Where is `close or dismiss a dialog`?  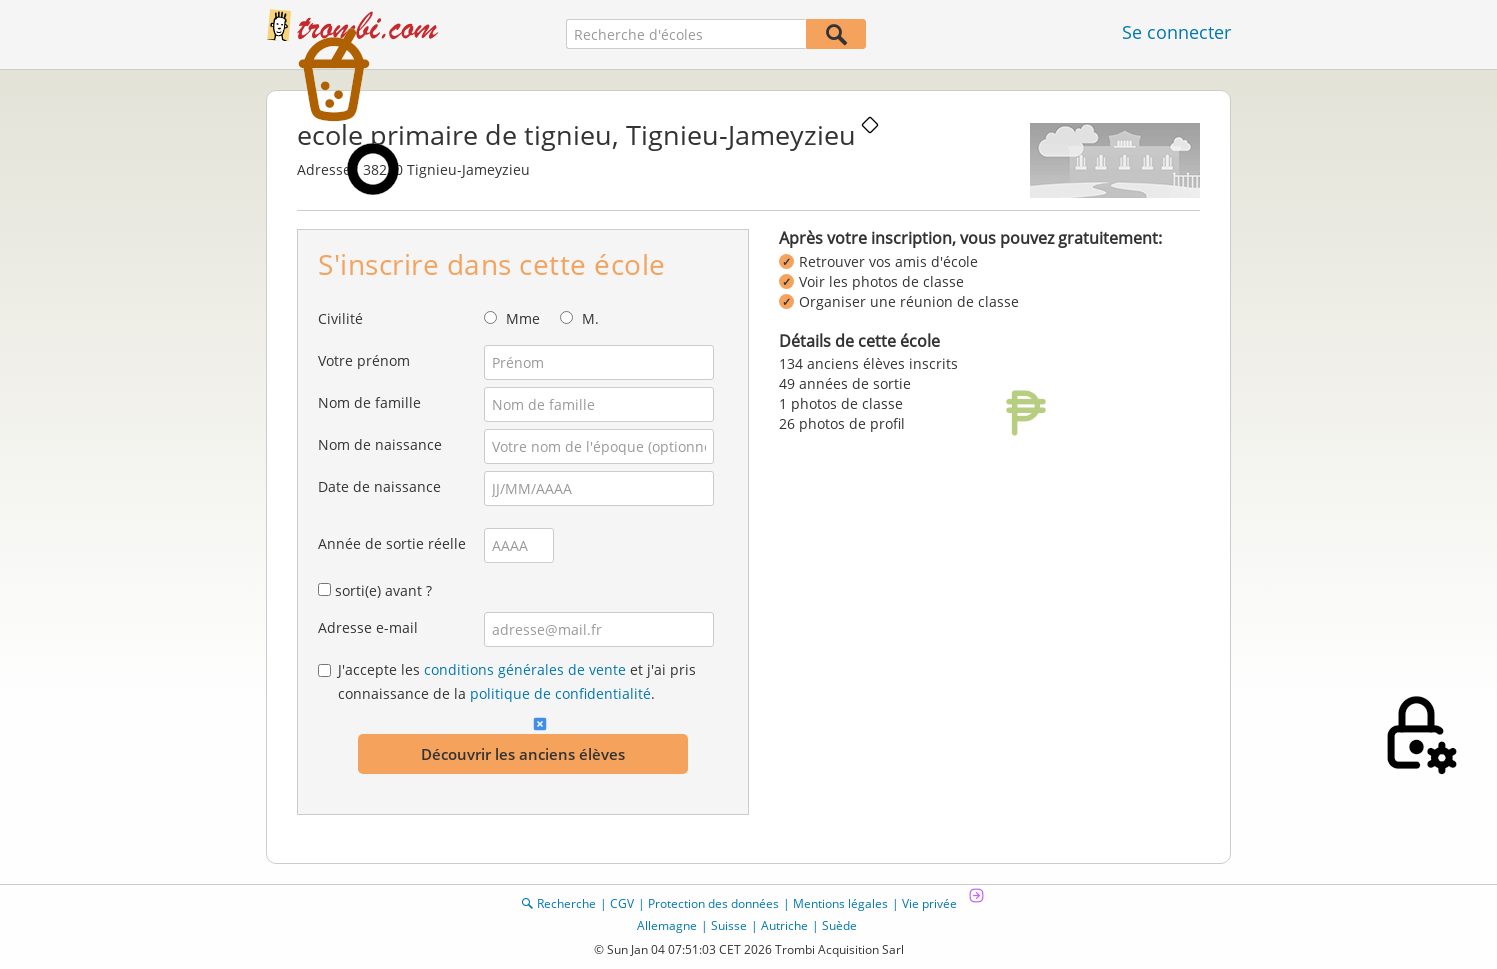 close or dismiss a dialog is located at coordinates (540, 724).